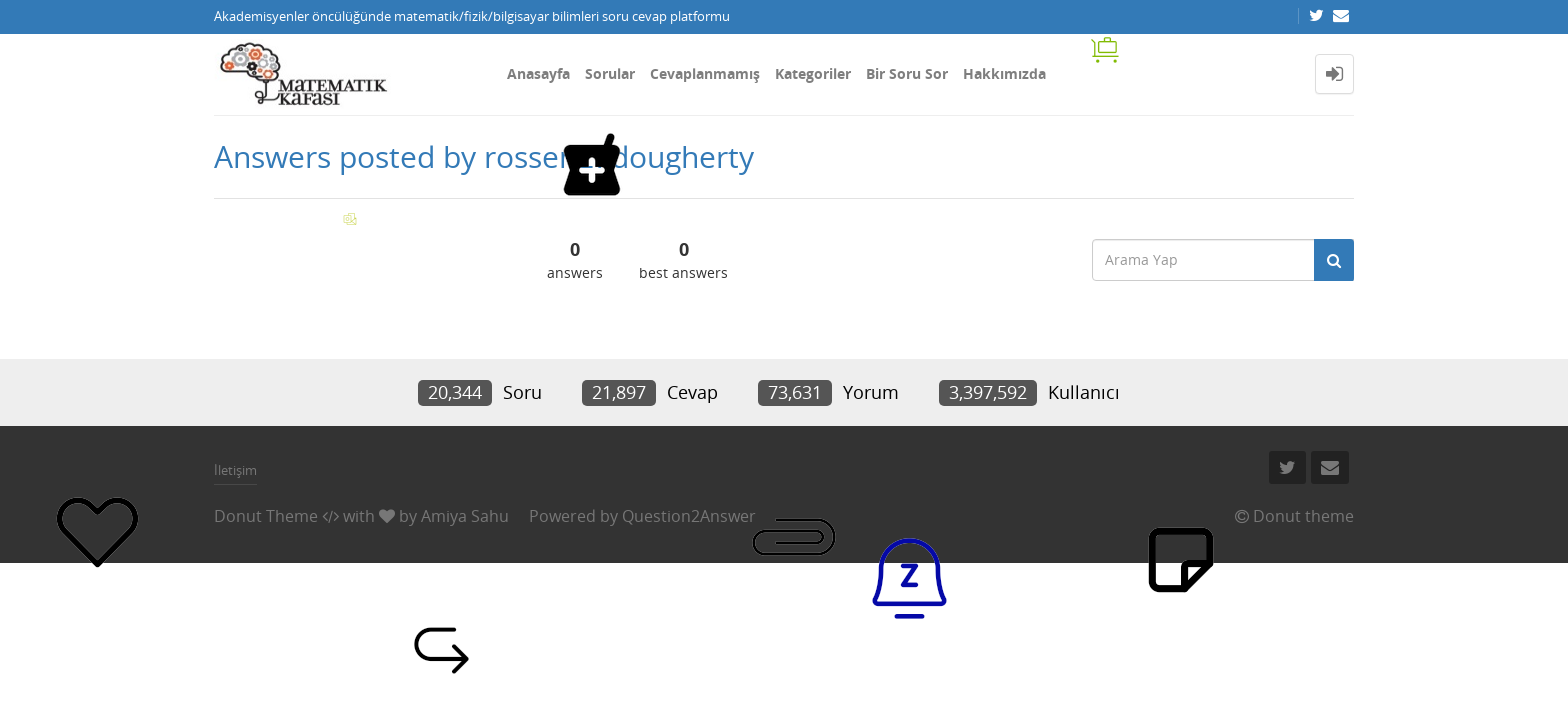  Describe the element at coordinates (441, 648) in the screenshot. I see `redo last action` at that location.